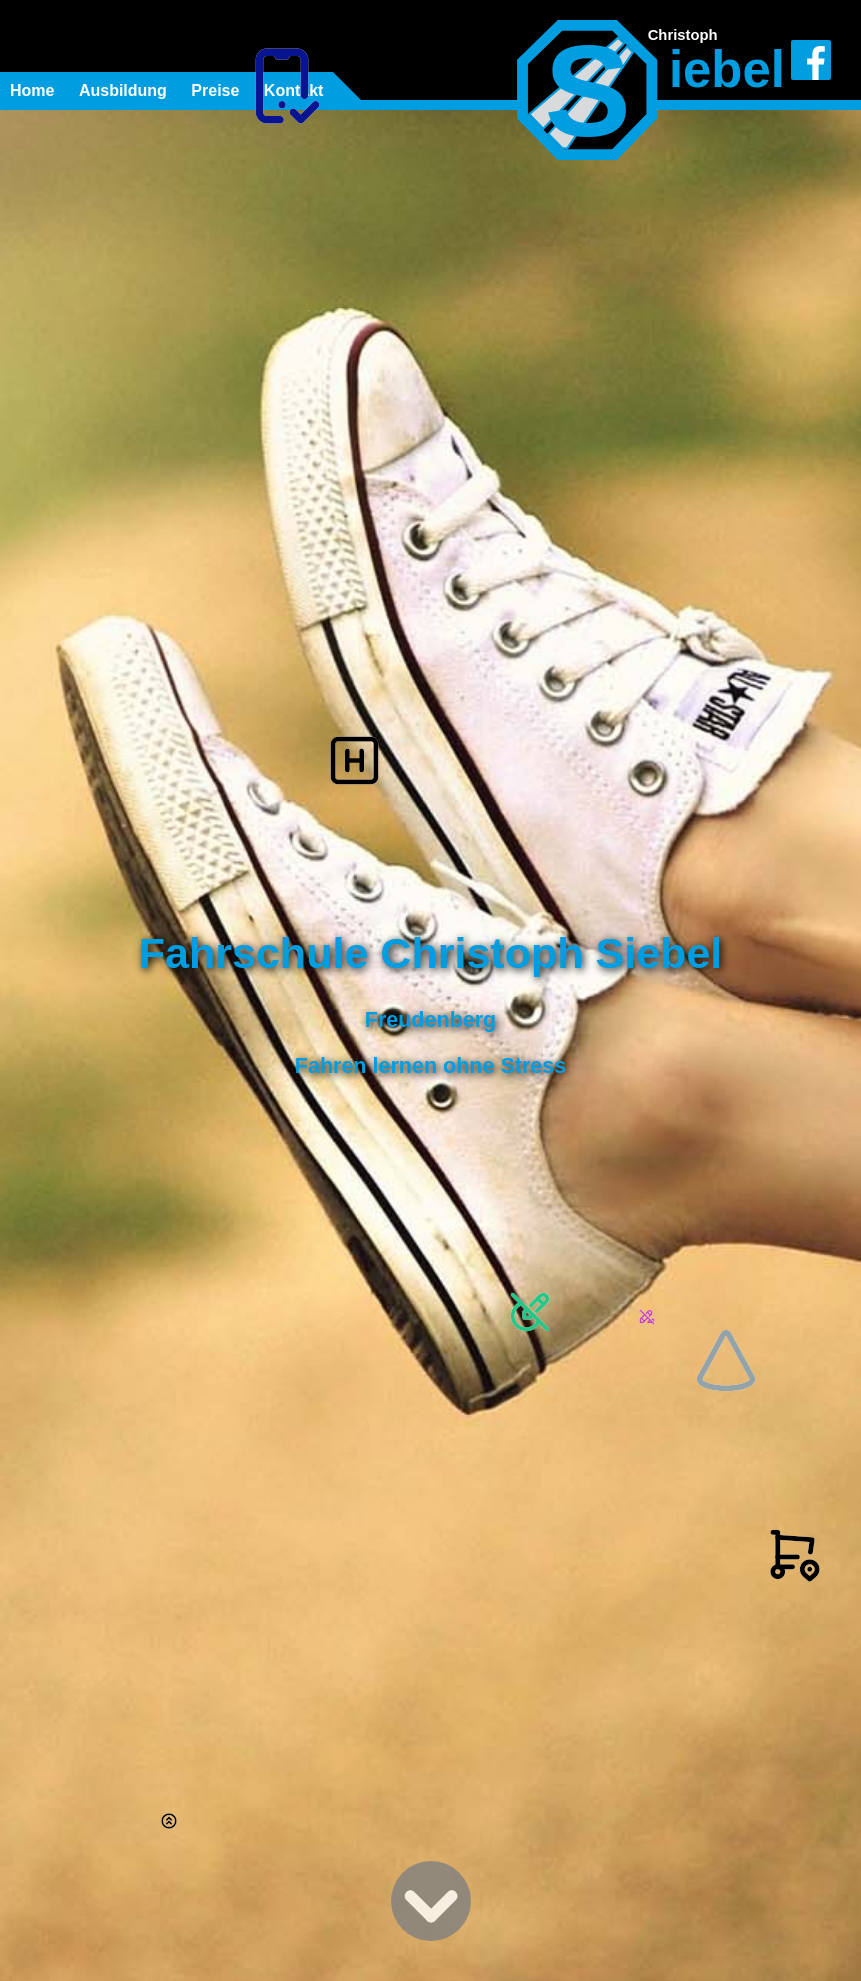 This screenshot has width=861, height=1981. What do you see at coordinates (354, 760) in the screenshot?
I see `indicates a helicopter landing zone or helipad` at bounding box center [354, 760].